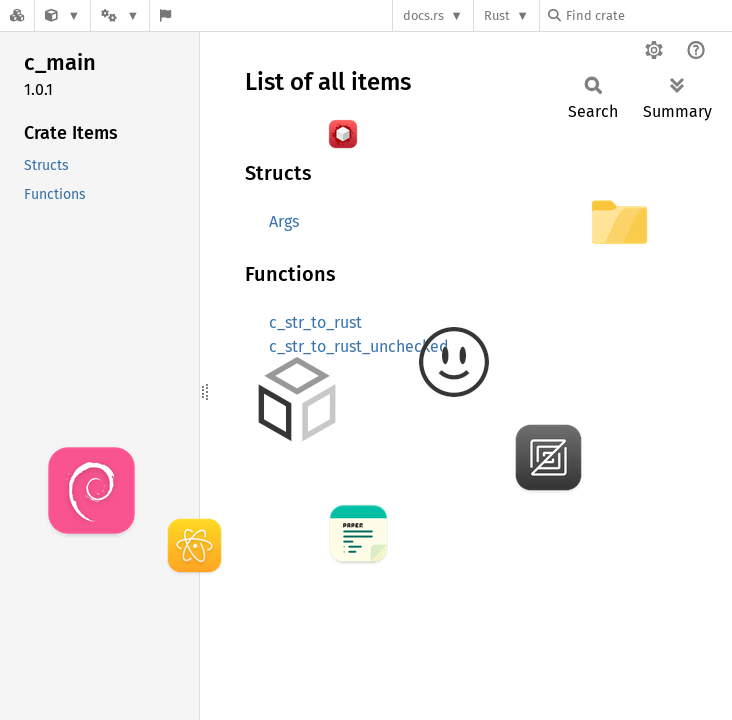 The image size is (732, 720). I want to click on open Paper note-taking app, so click(358, 533).